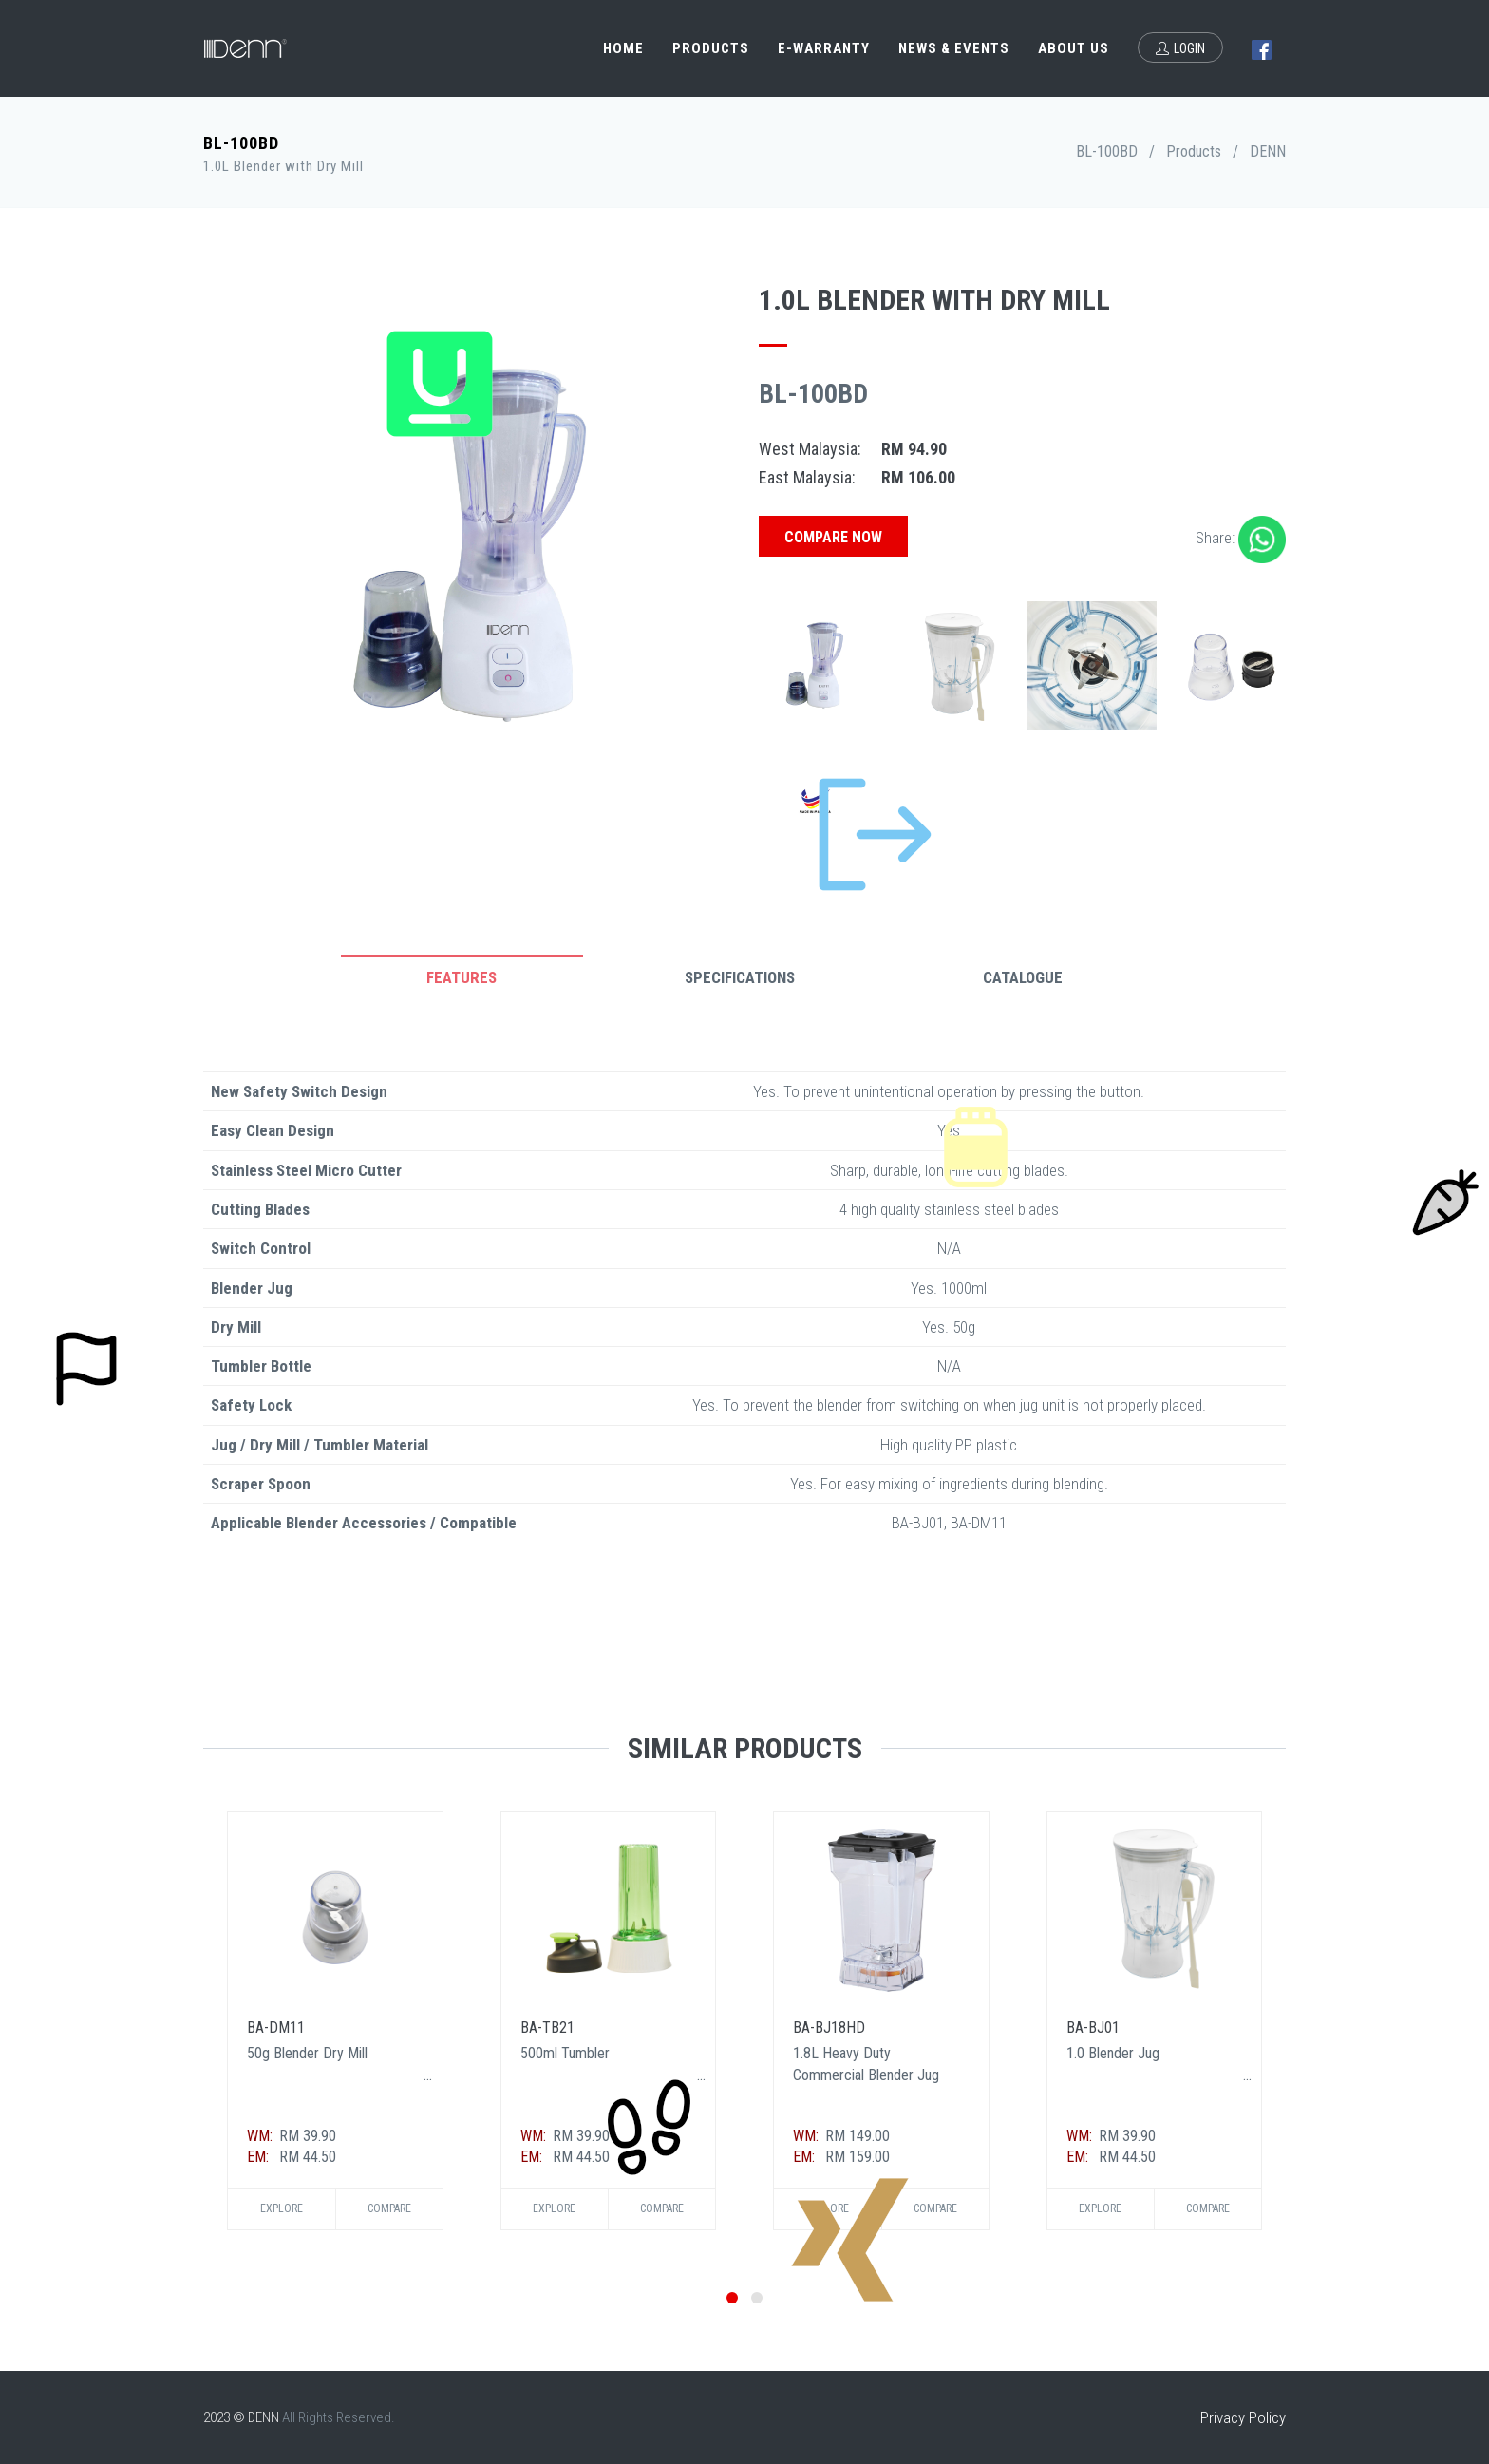 This screenshot has width=1489, height=2464. Describe the element at coordinates (86, 1369) in the screenshot. I see `flag or report content` at that location.